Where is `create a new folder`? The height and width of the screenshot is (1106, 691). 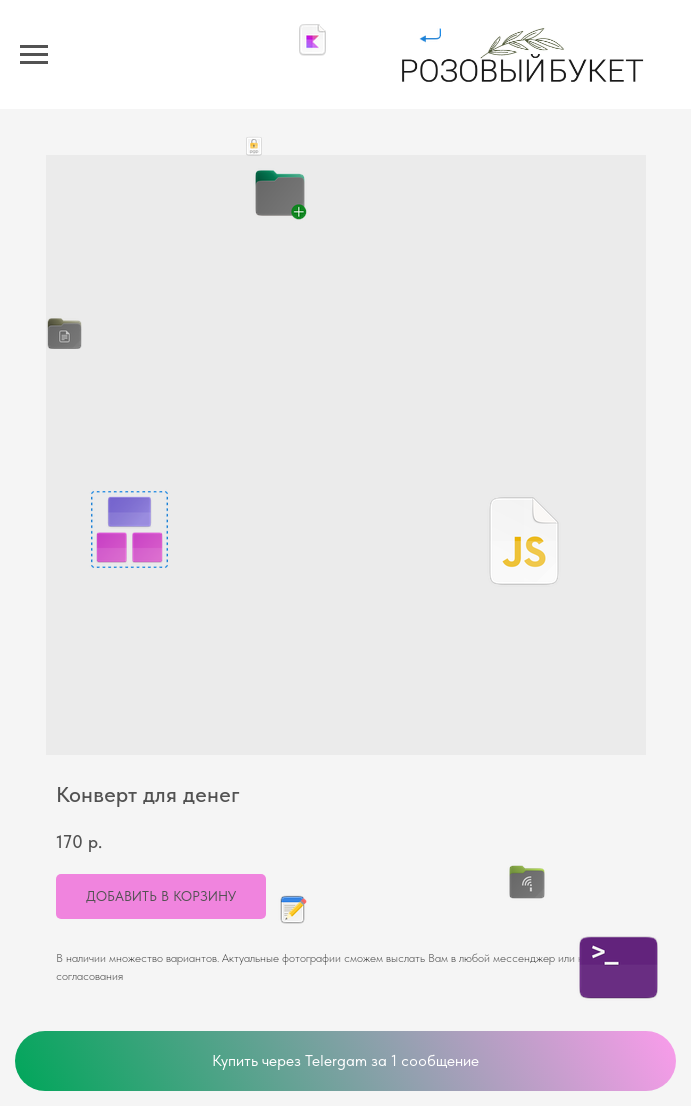
create a new folder is located at coordinates (280, 193).